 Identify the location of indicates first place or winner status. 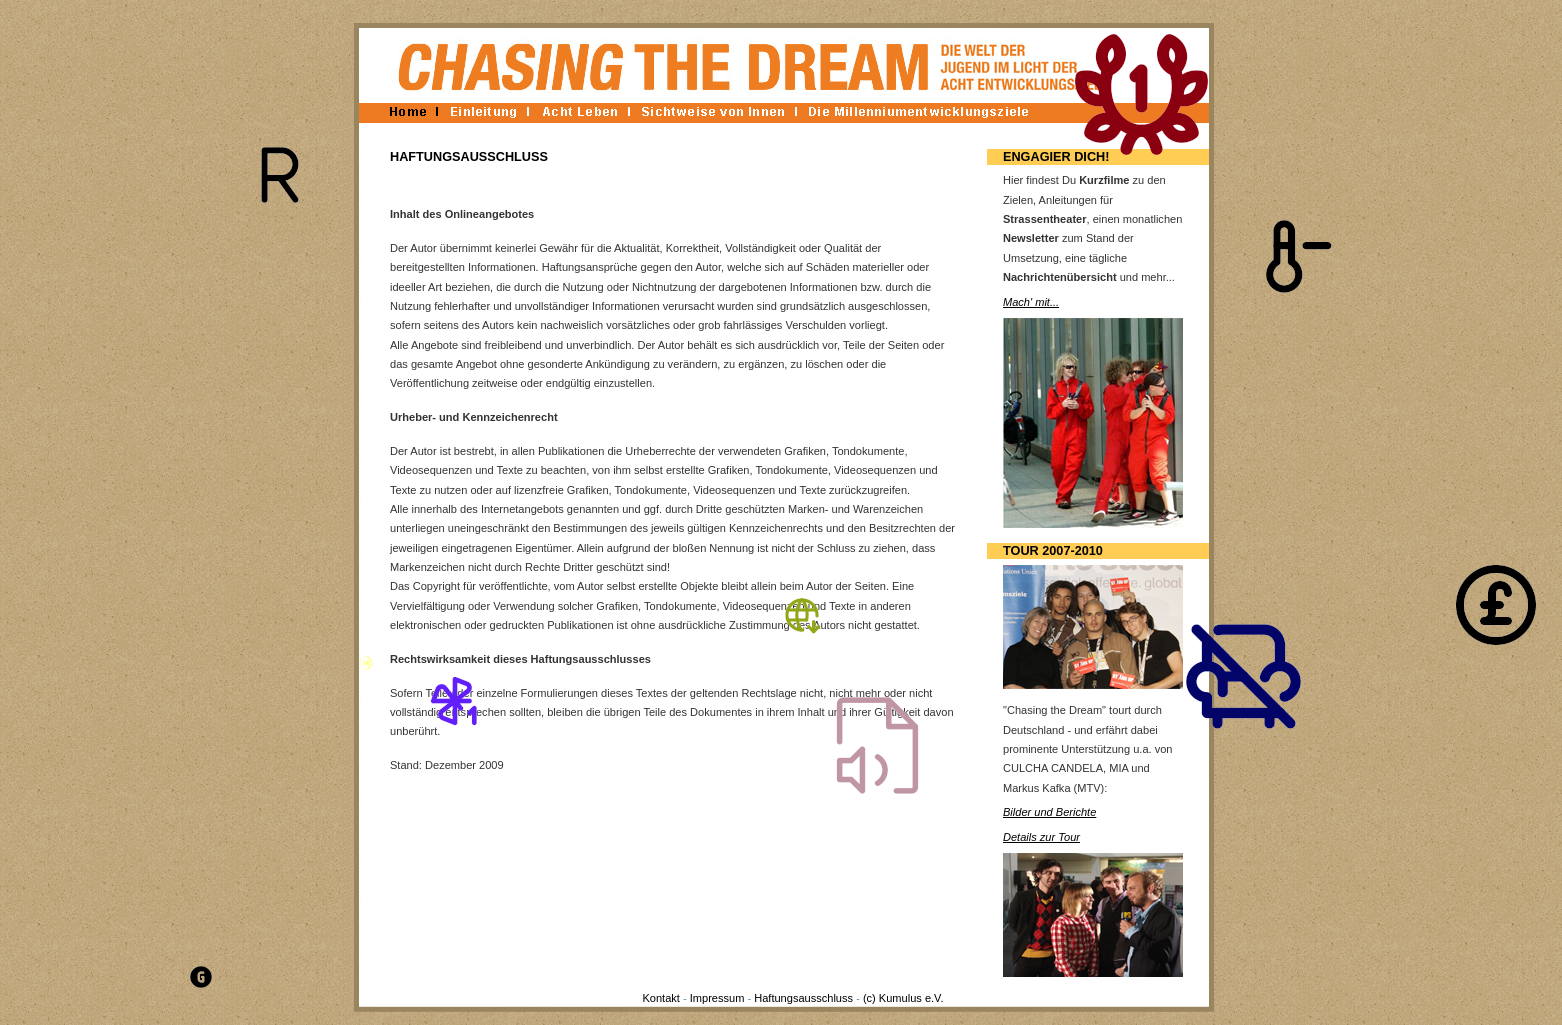
(1141, 94).